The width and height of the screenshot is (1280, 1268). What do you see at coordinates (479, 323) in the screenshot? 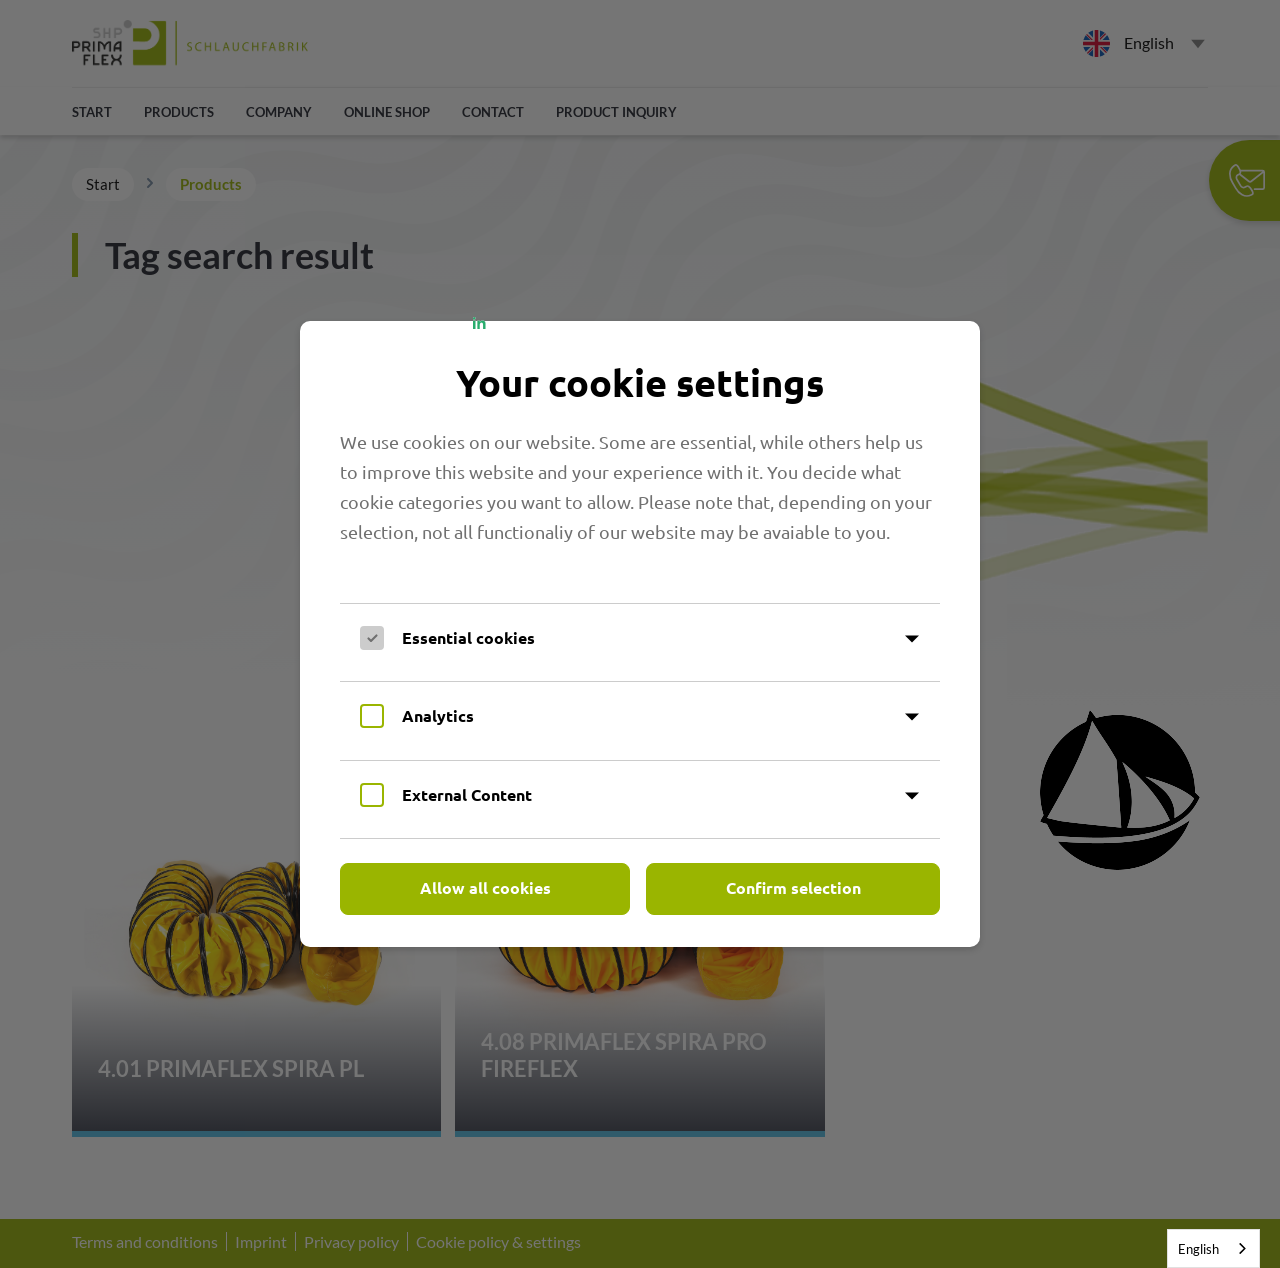
I see `open LinkedIn profile or page` at bounding box center [479, 323].